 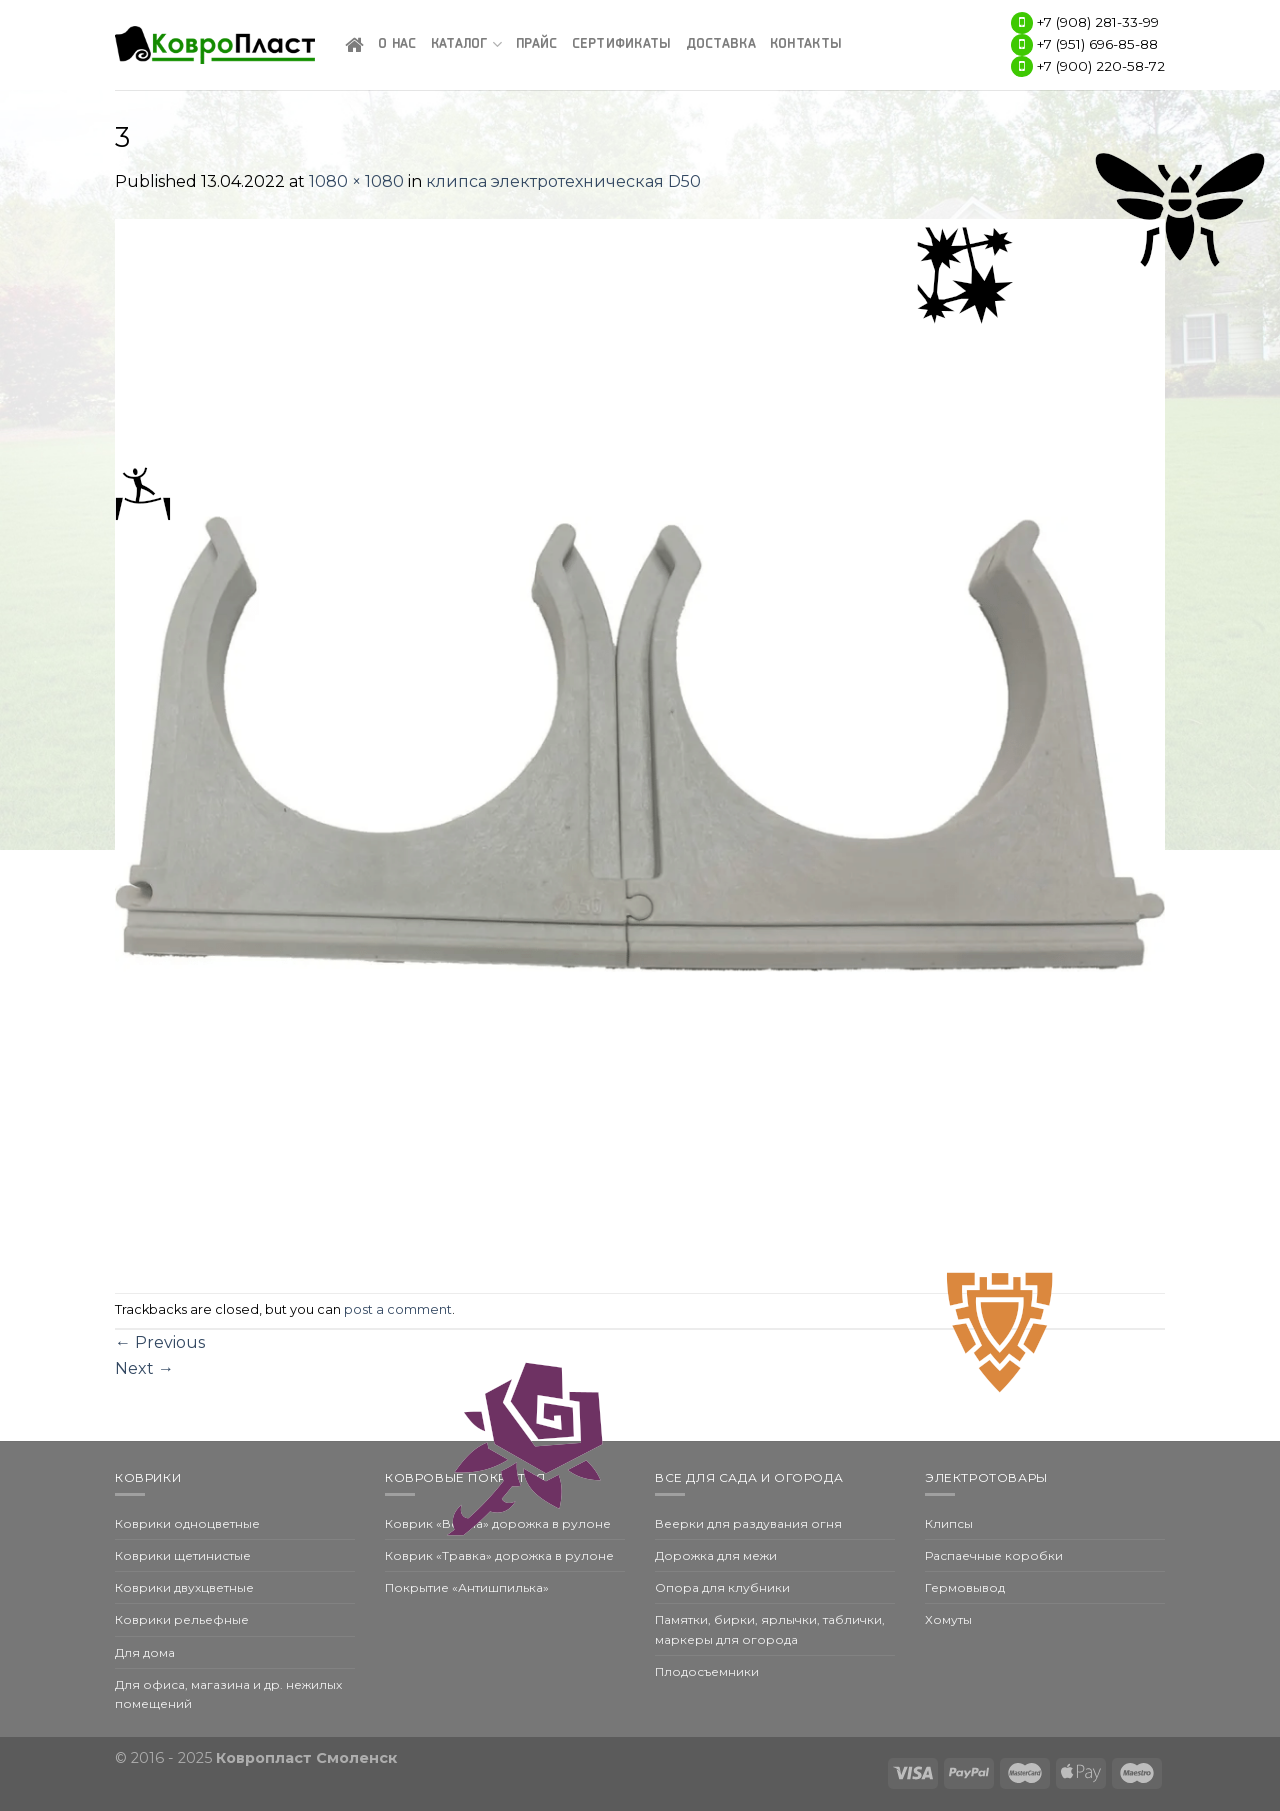 What do you see at coordinates (1180, 210) in the screenshot?
I see `cicada or insect-themed game element` at bounding box center [1180, 210].